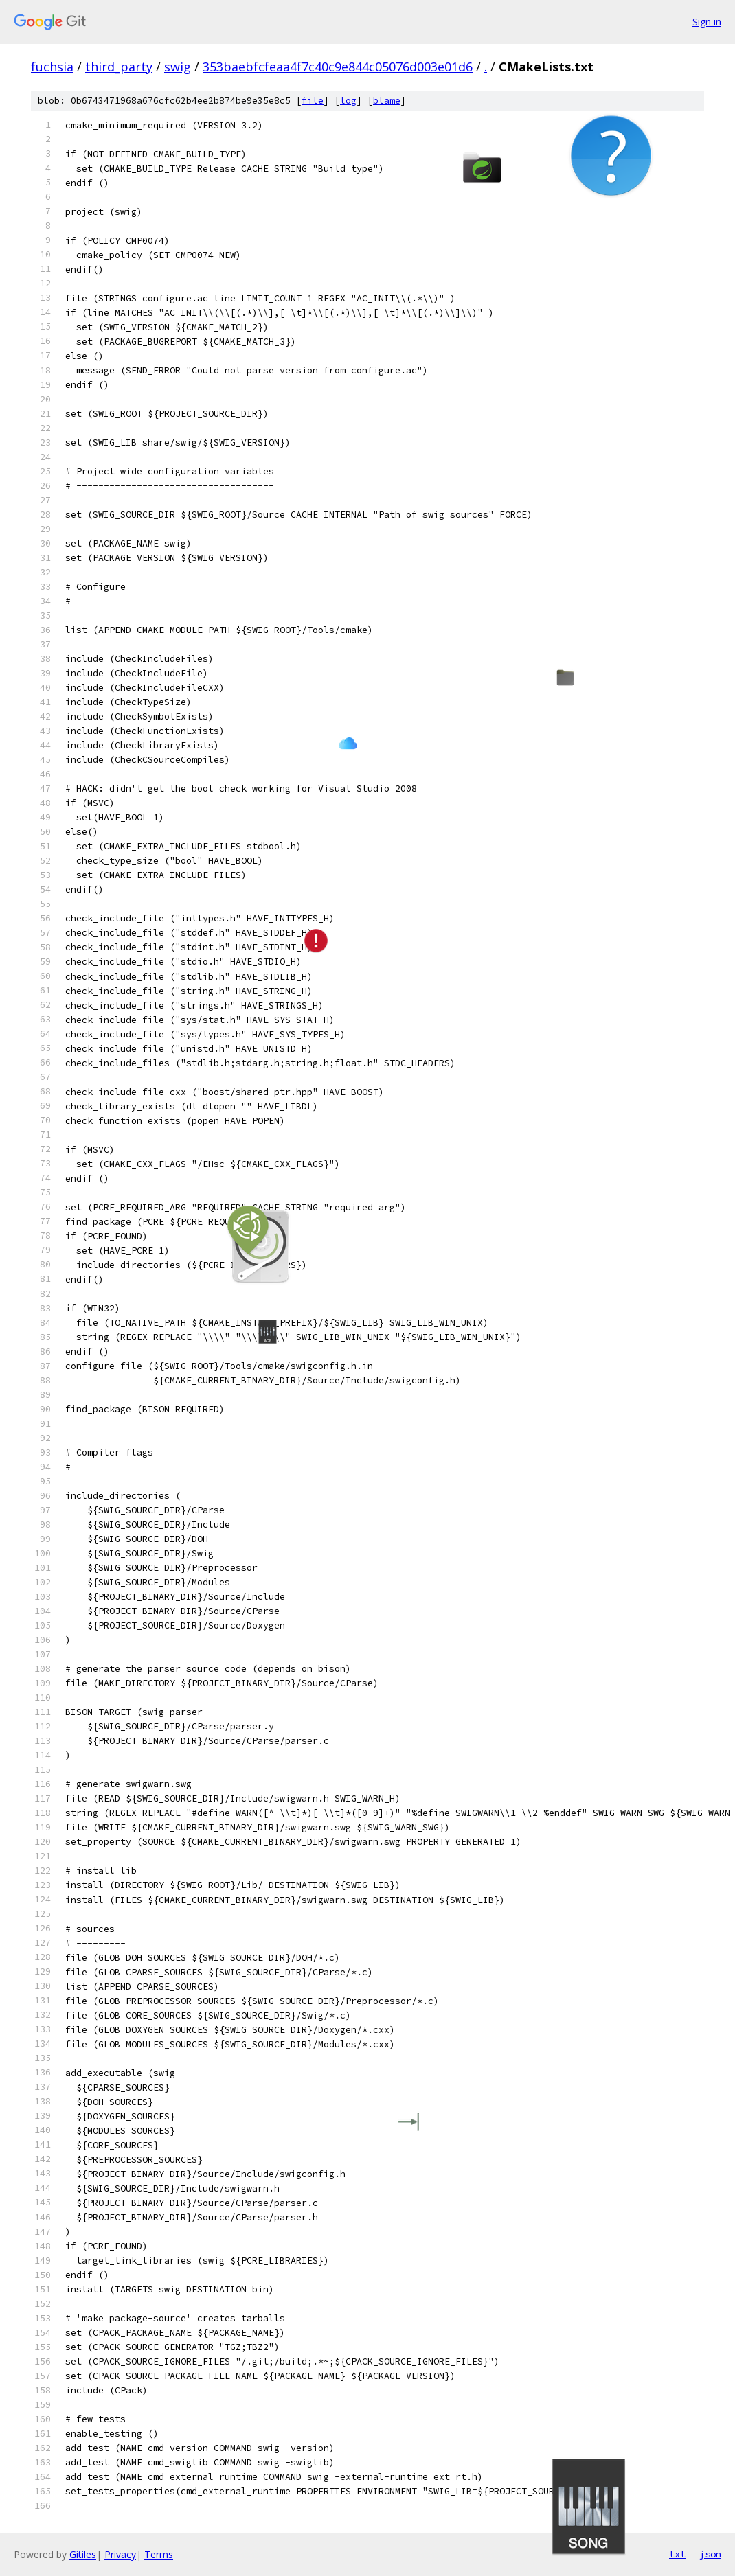  Describe the element at coordinates (316, 941) in the screenshot. I see `indicates a critical error or dangerous action` at that location.